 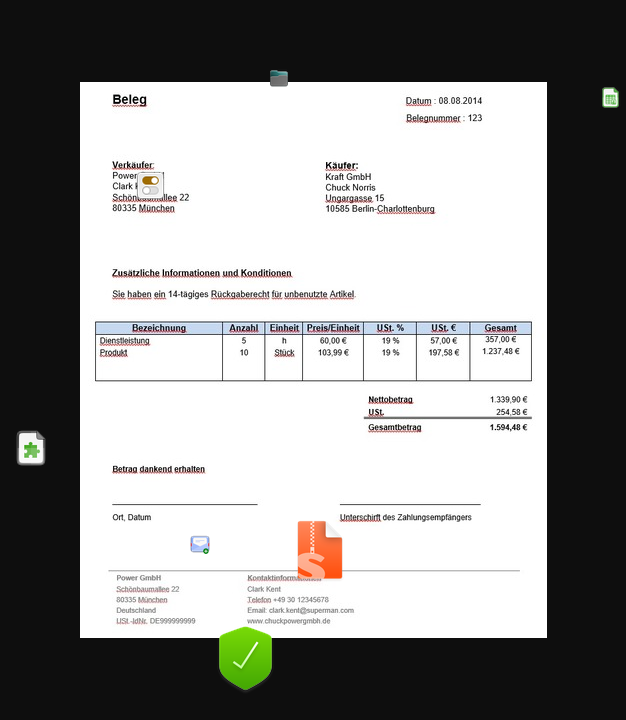 I want to click on indicates high security status or strong protection enabled, so click(x=245, y=660).